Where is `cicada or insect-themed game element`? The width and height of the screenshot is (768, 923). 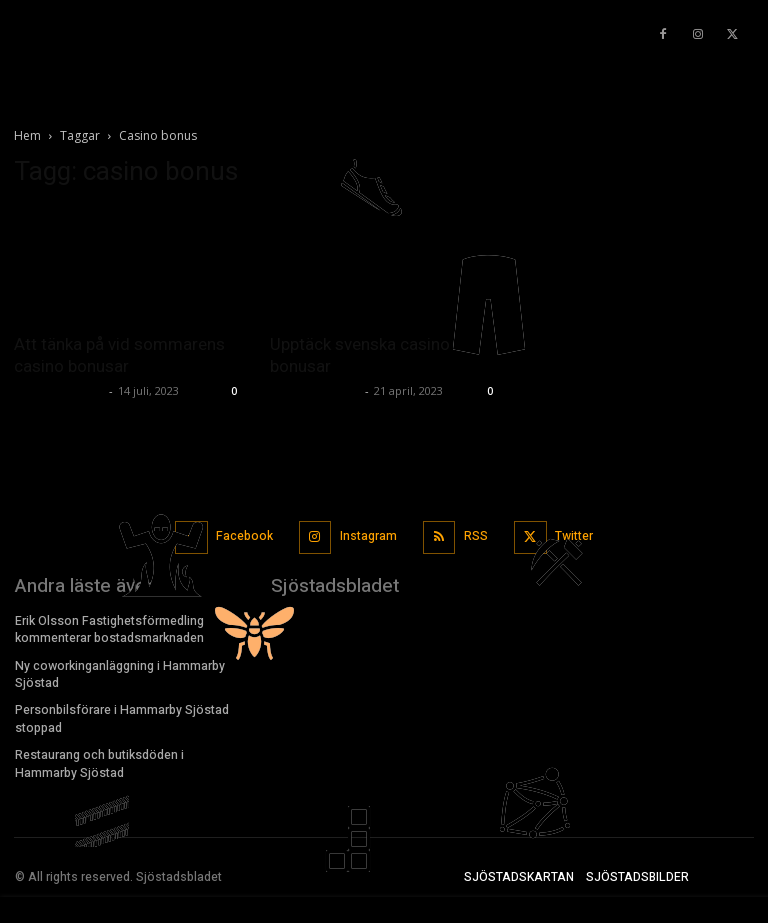
cicada or insect-themed game element is located at coordinates (254, 633).